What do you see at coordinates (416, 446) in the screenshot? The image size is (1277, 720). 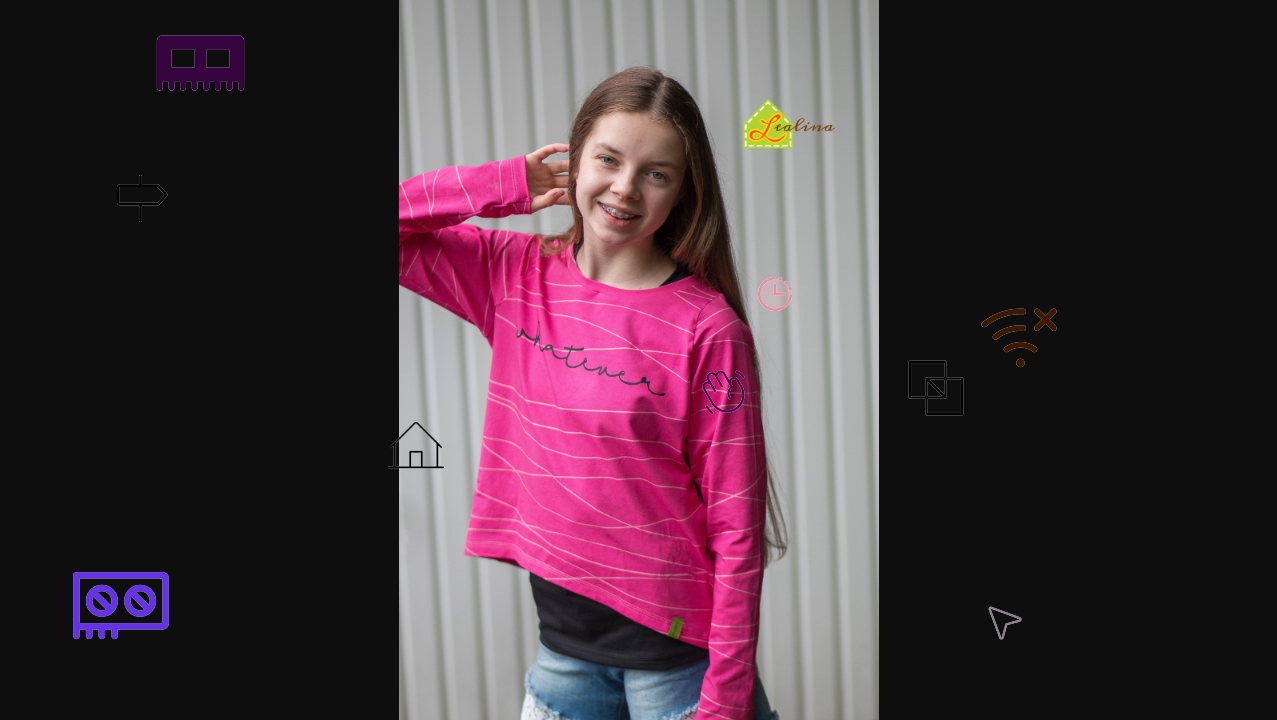 I see `navigate to home screen` at bounding box center [416, 446].